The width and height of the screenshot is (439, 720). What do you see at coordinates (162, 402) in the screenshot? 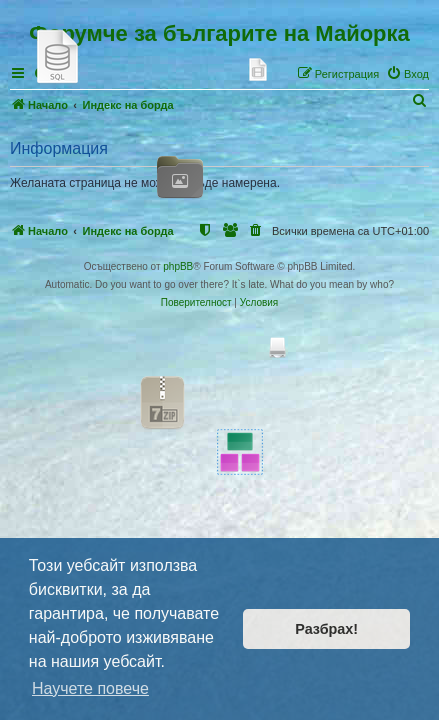
I see `a 7z compressed archive file` at bounding box center [162, 402].